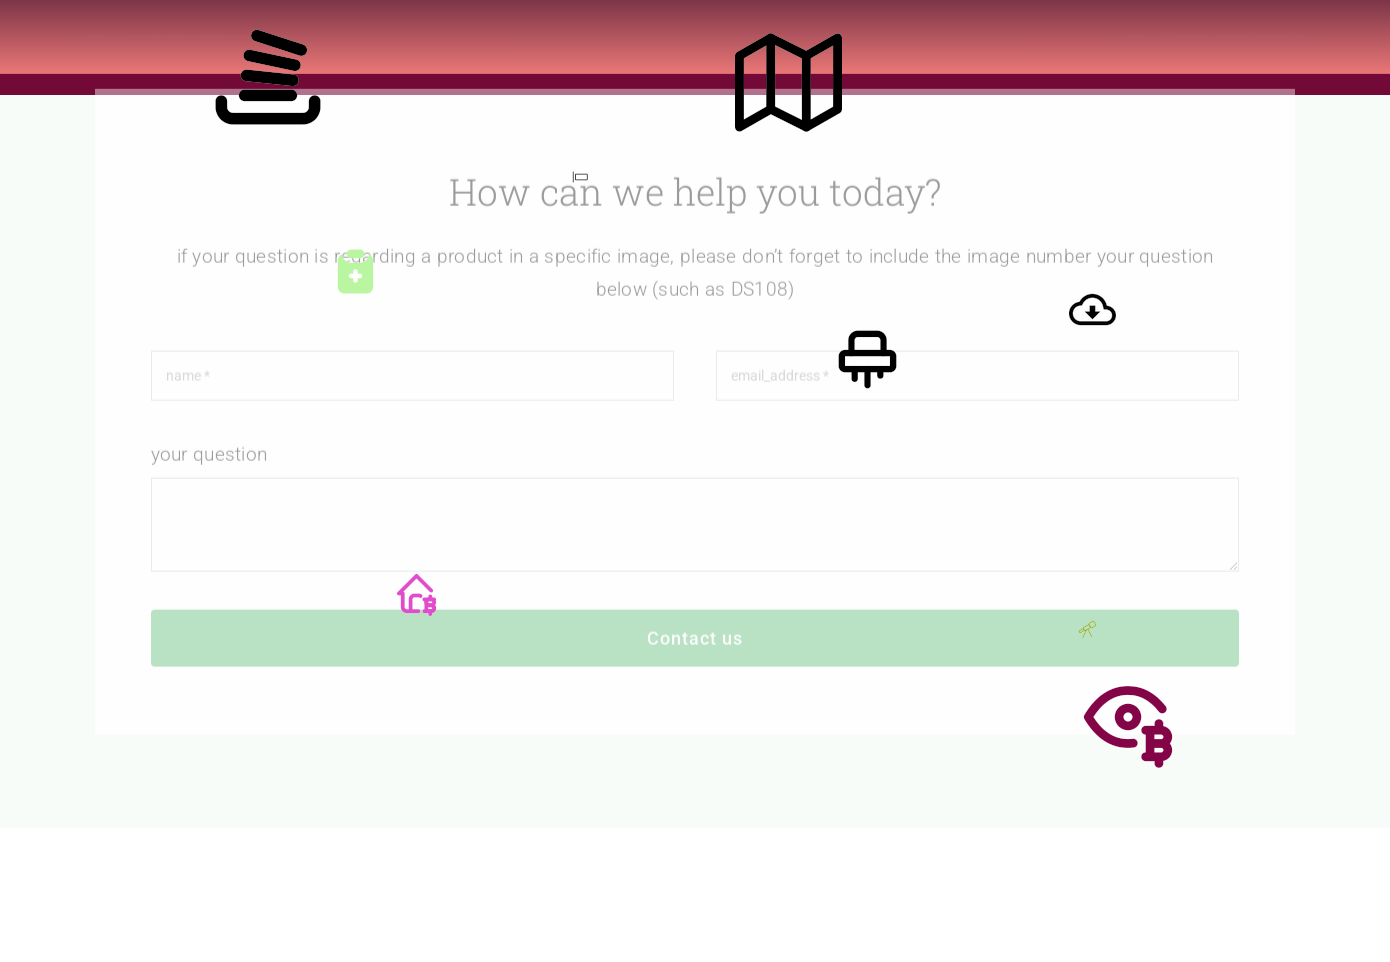 The height and width of the screenshot is (962, 1390). I want to click on add new item to clipboard, so click(355, 271).